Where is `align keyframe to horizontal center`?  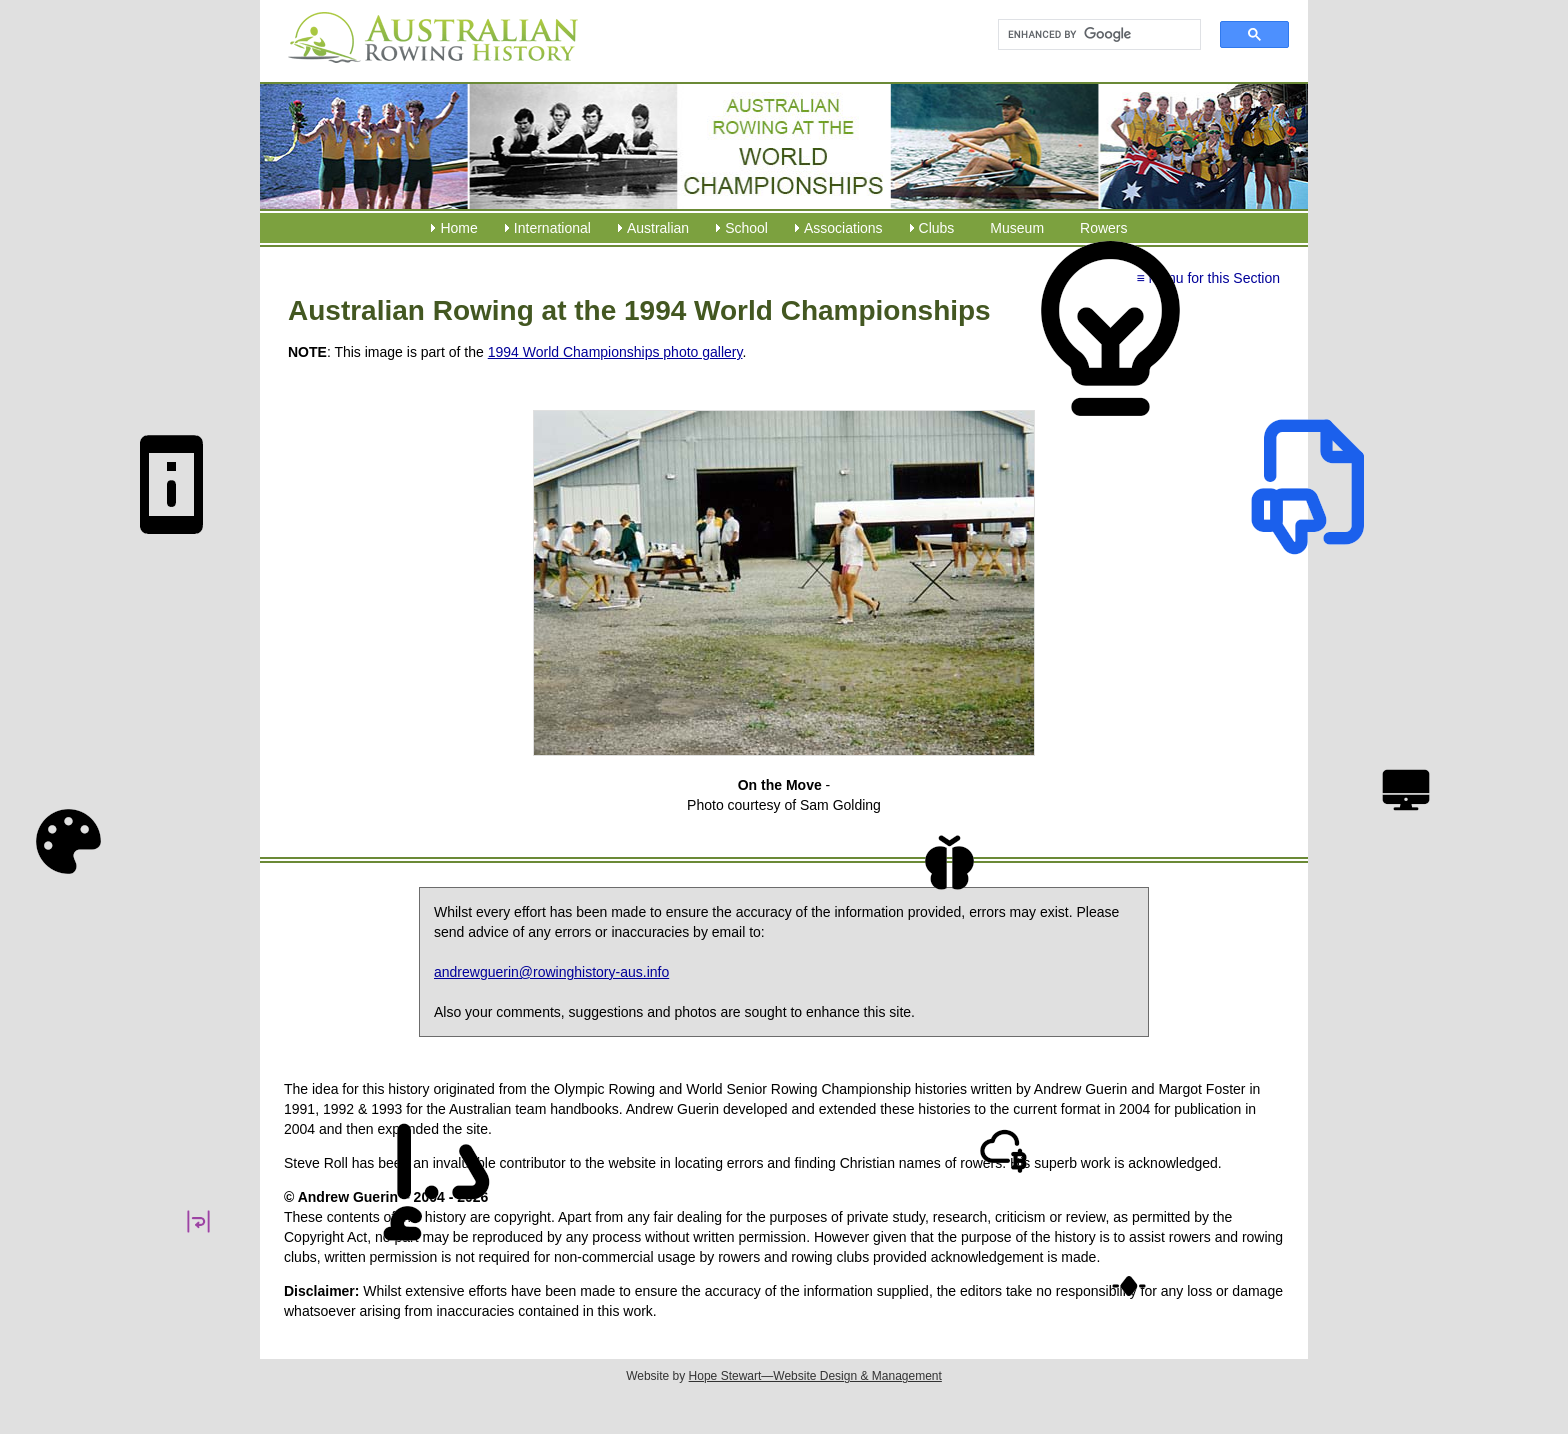 align keyframe to horizontal center is located at coordinates (1129, 1286).